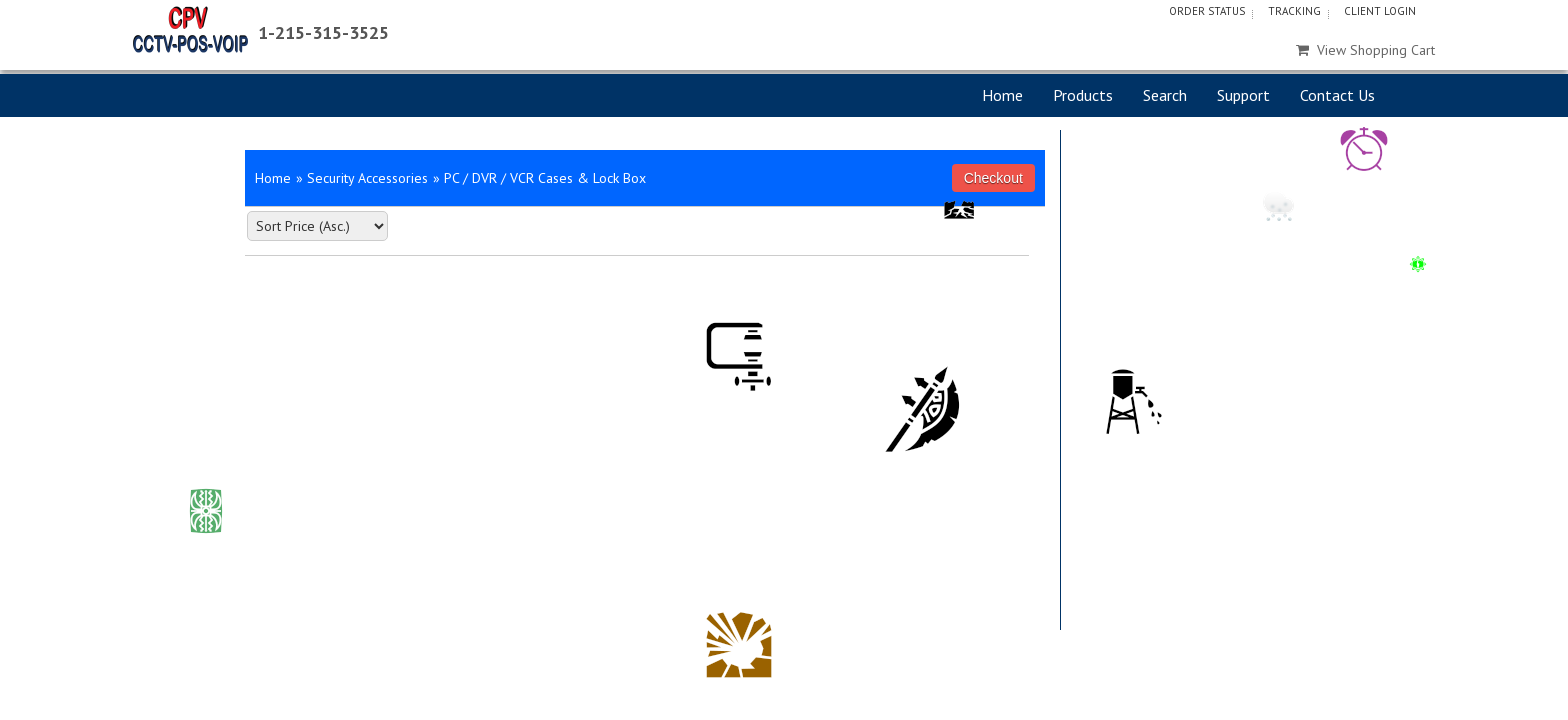 The image size is (1568, 720). Describe the element at coordinates (1278, 205) in the screenshot. I see `indicates snowy weather conditions` at that location.